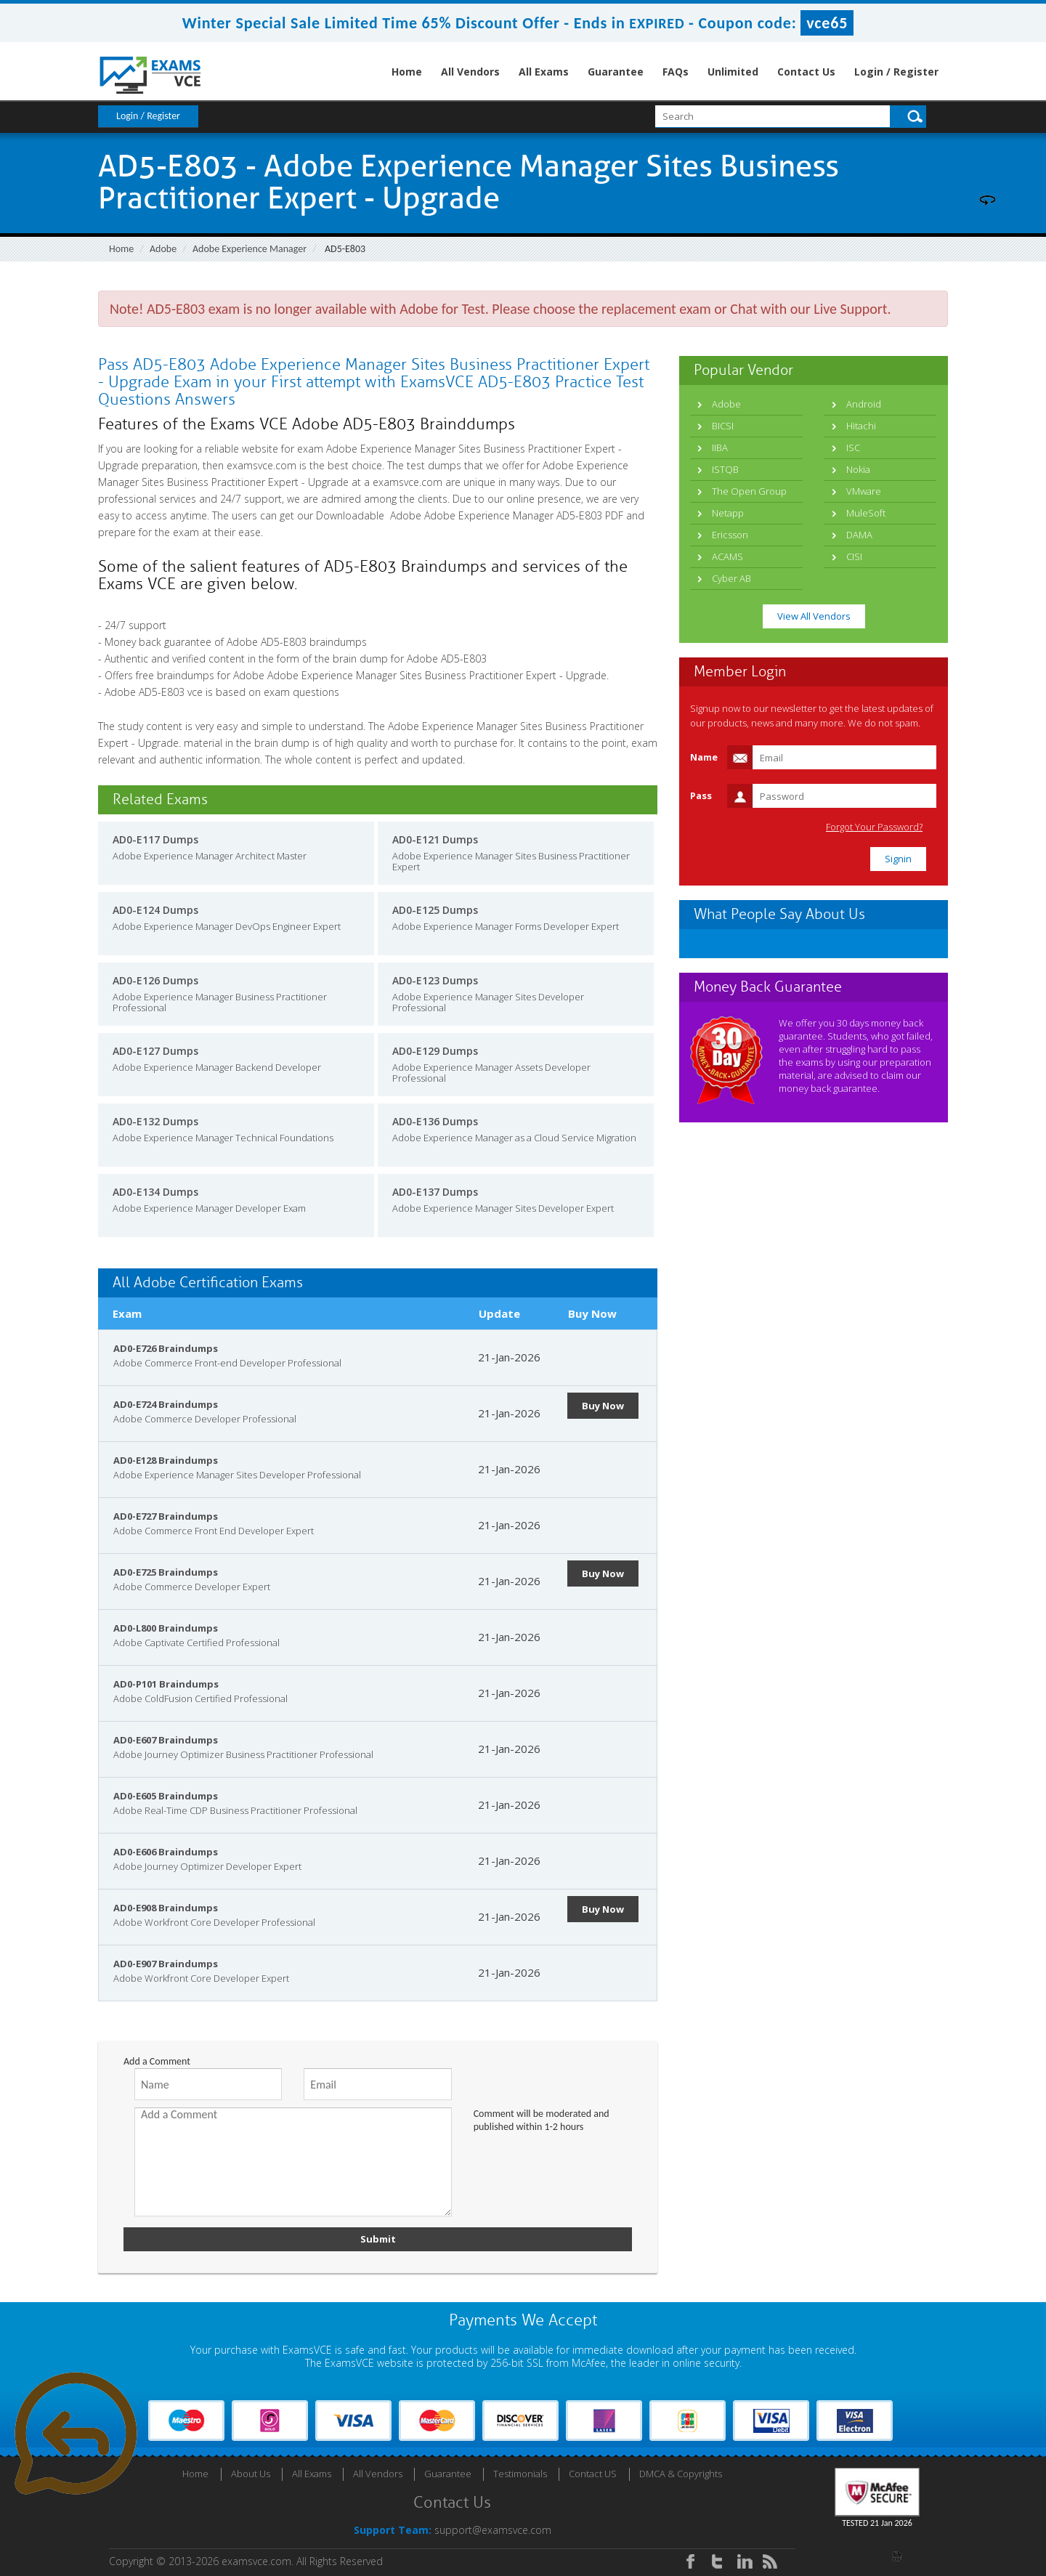  What do you see at coordinates (897, 2556) in the screenshot?
I see `indicates a PDF file type` at bounding box center [897, 2556].